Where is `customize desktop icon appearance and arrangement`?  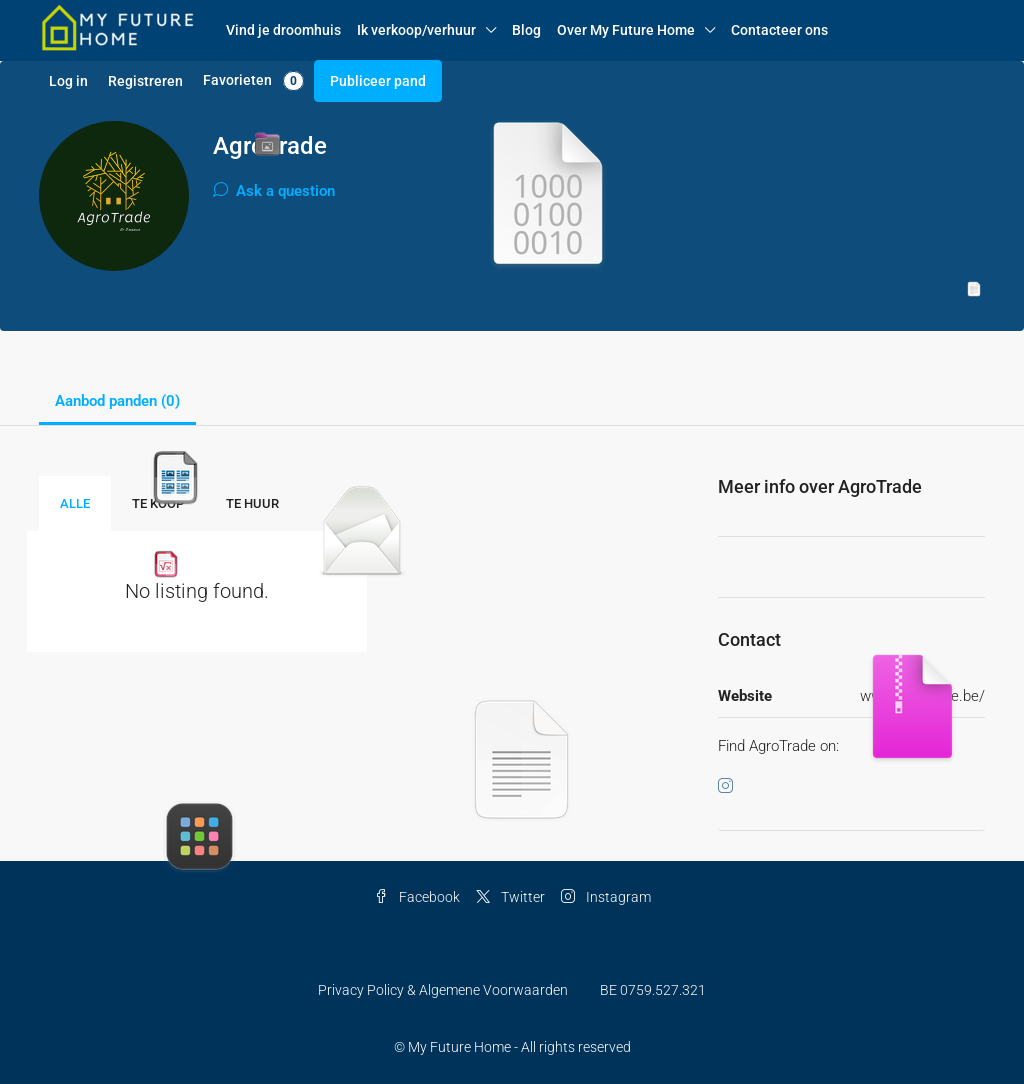 customize desktop icon appearance and arrangement is located at coordinates (199, 837).